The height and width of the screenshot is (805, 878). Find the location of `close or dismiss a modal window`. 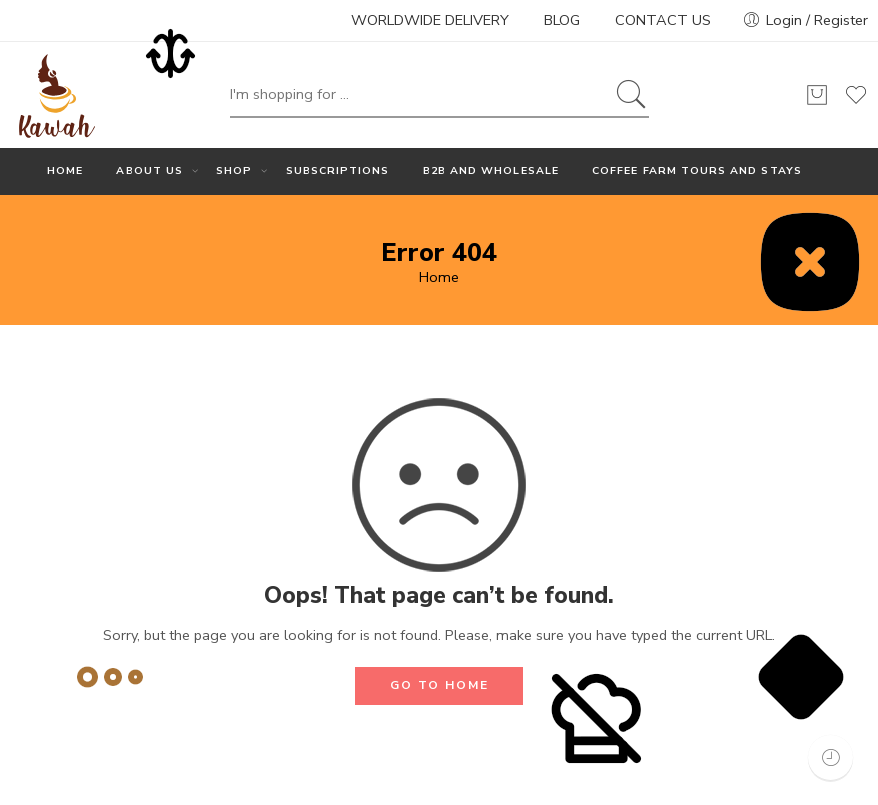

close or dismiss a modal window is located at coordinates (810, 262).